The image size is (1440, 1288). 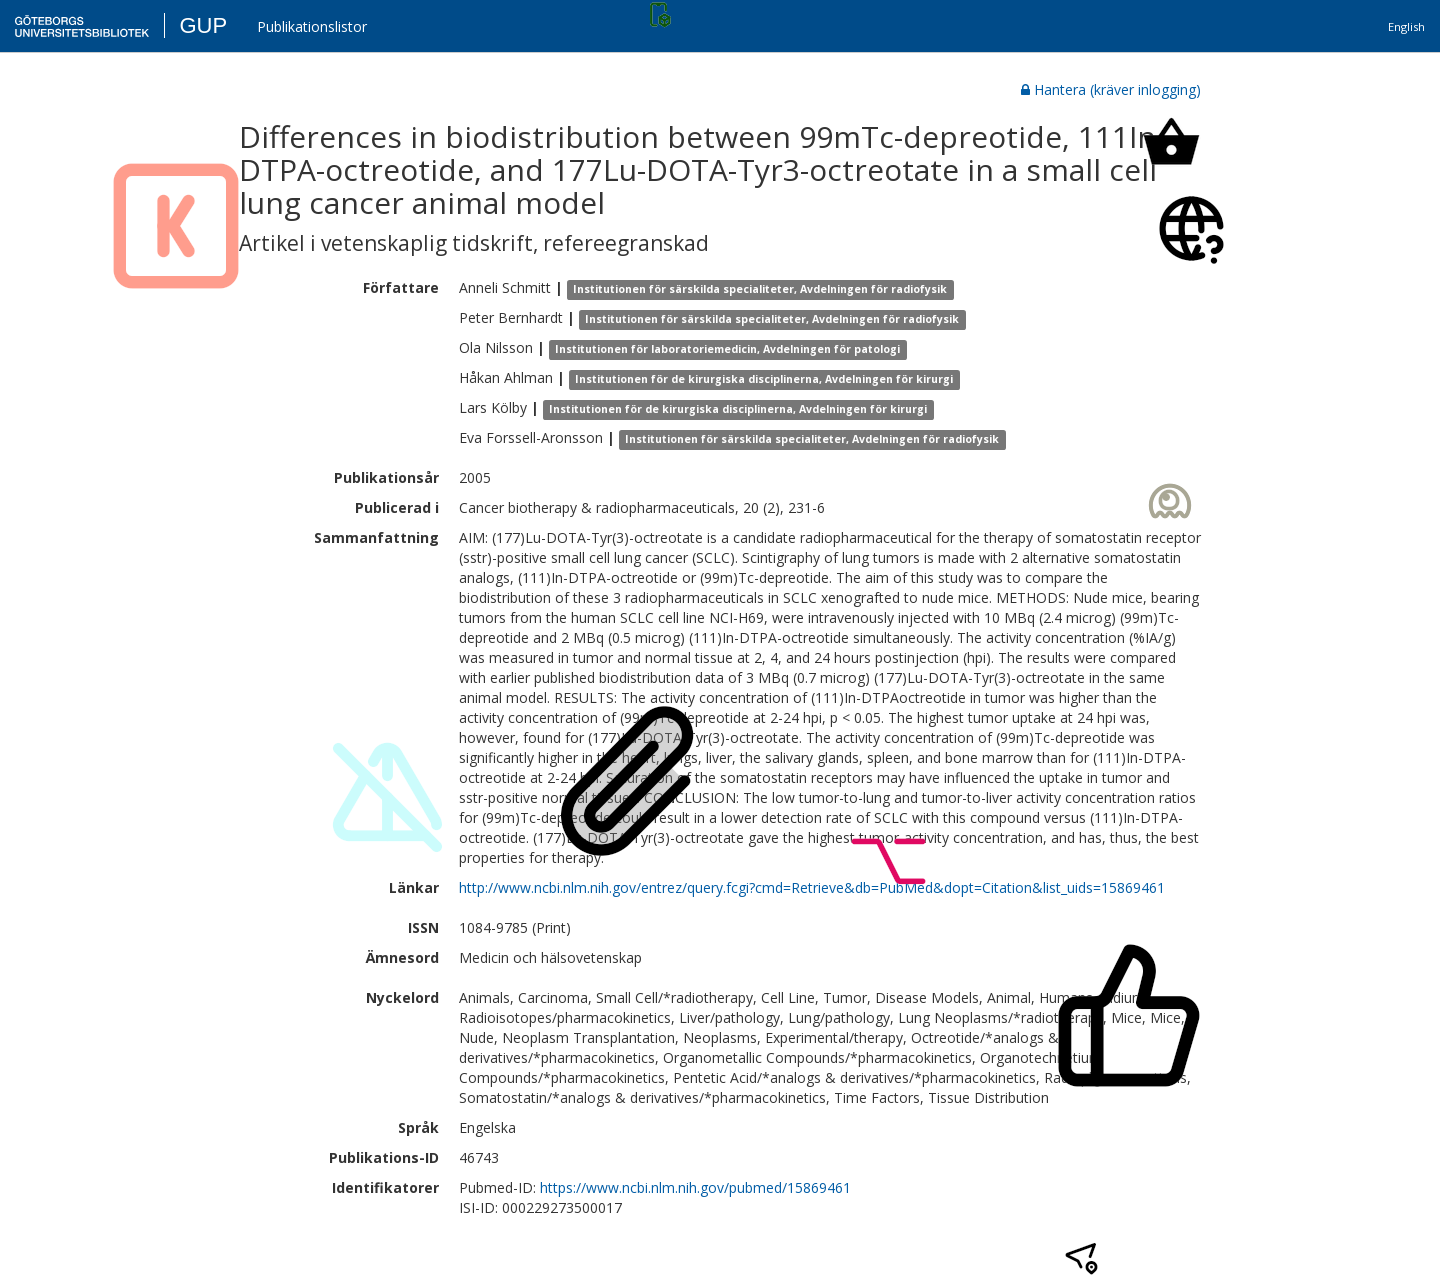 I want to click on access keyboard or input options, so click(x=888, y=858).